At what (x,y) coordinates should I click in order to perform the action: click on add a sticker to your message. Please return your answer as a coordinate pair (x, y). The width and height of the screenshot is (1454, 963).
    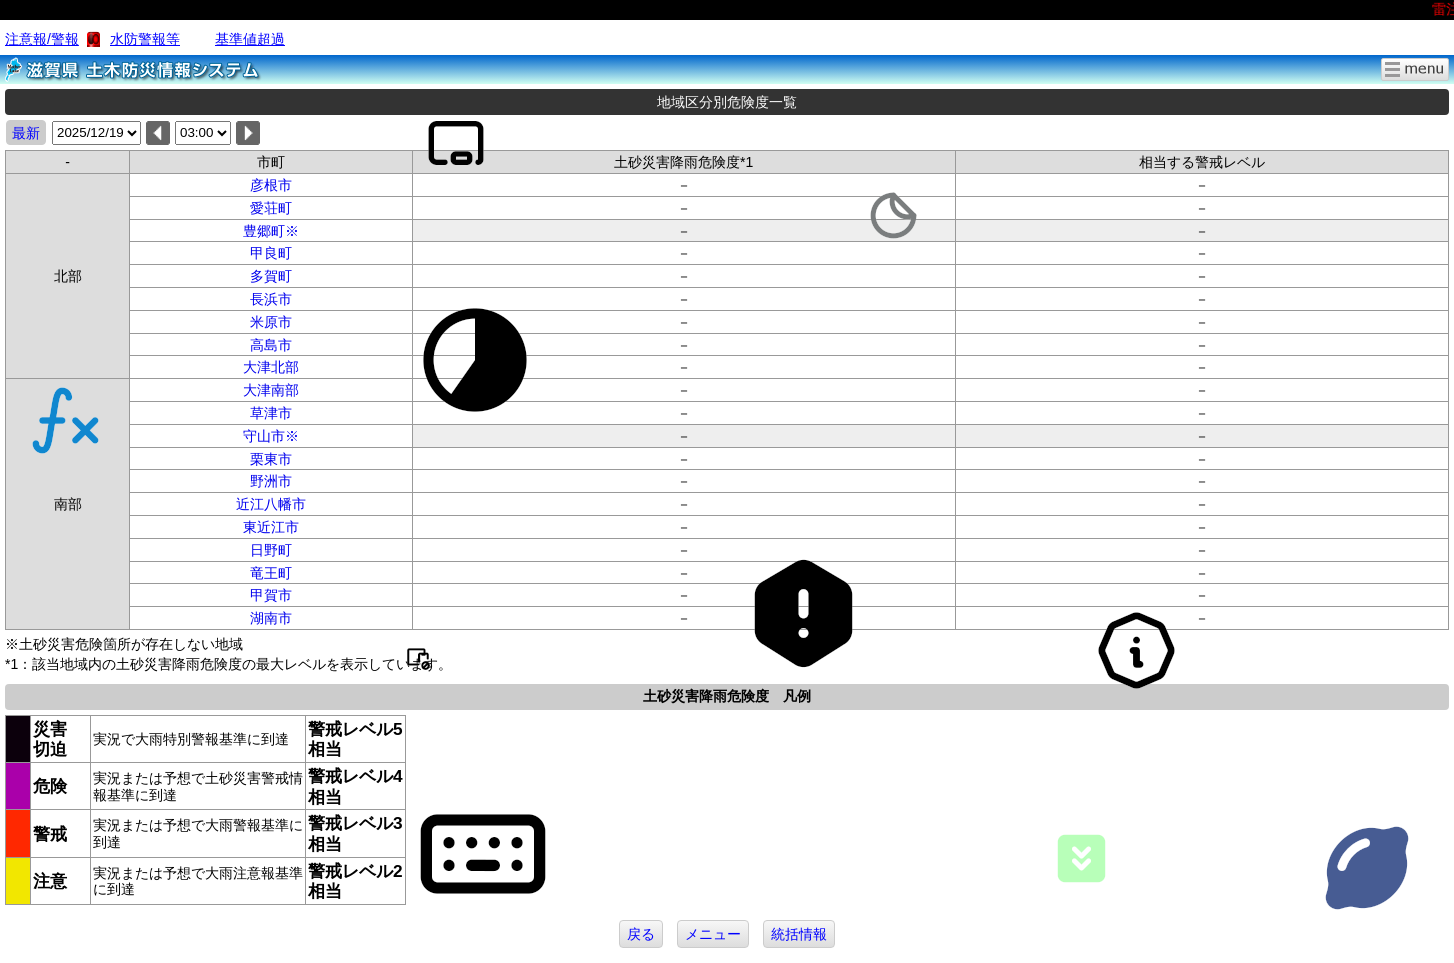
    Looking at the image, I should click on (893, 215).